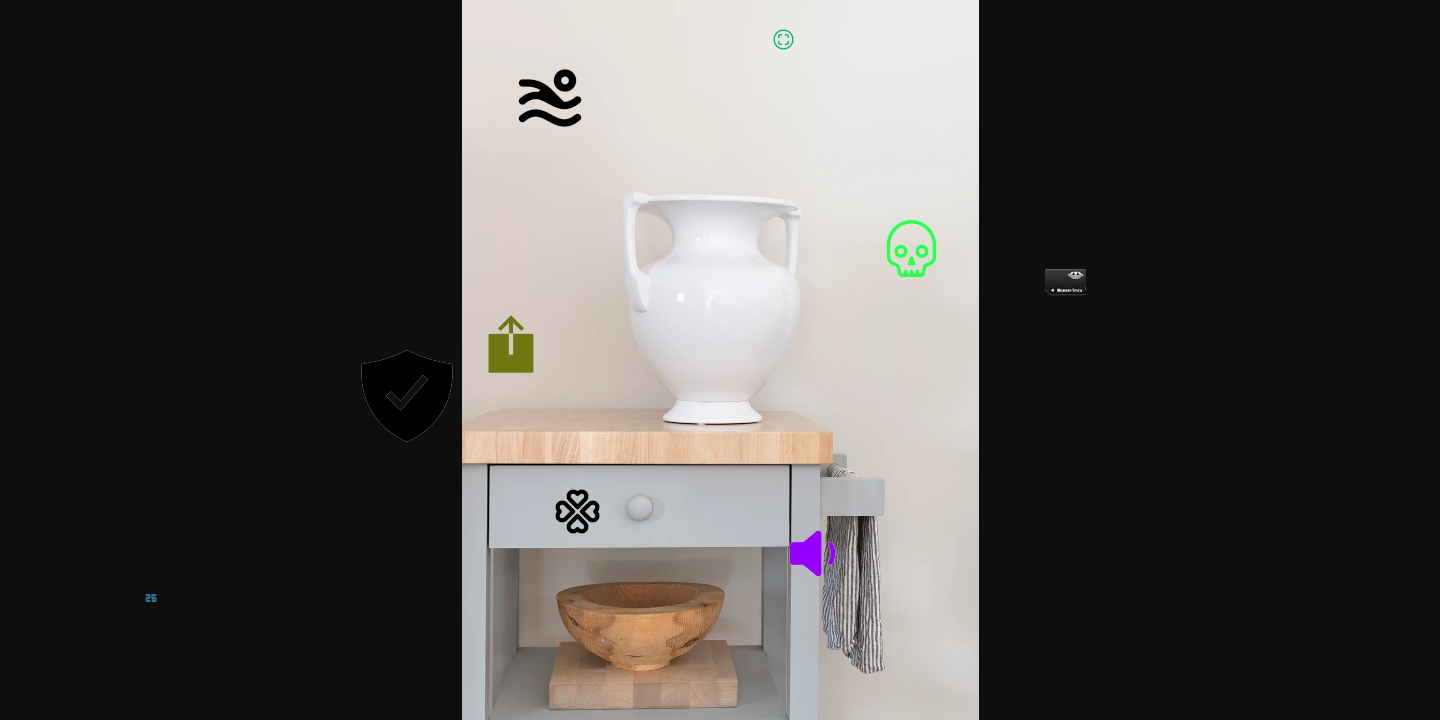  I want to click on share this content, so click(511, 344).